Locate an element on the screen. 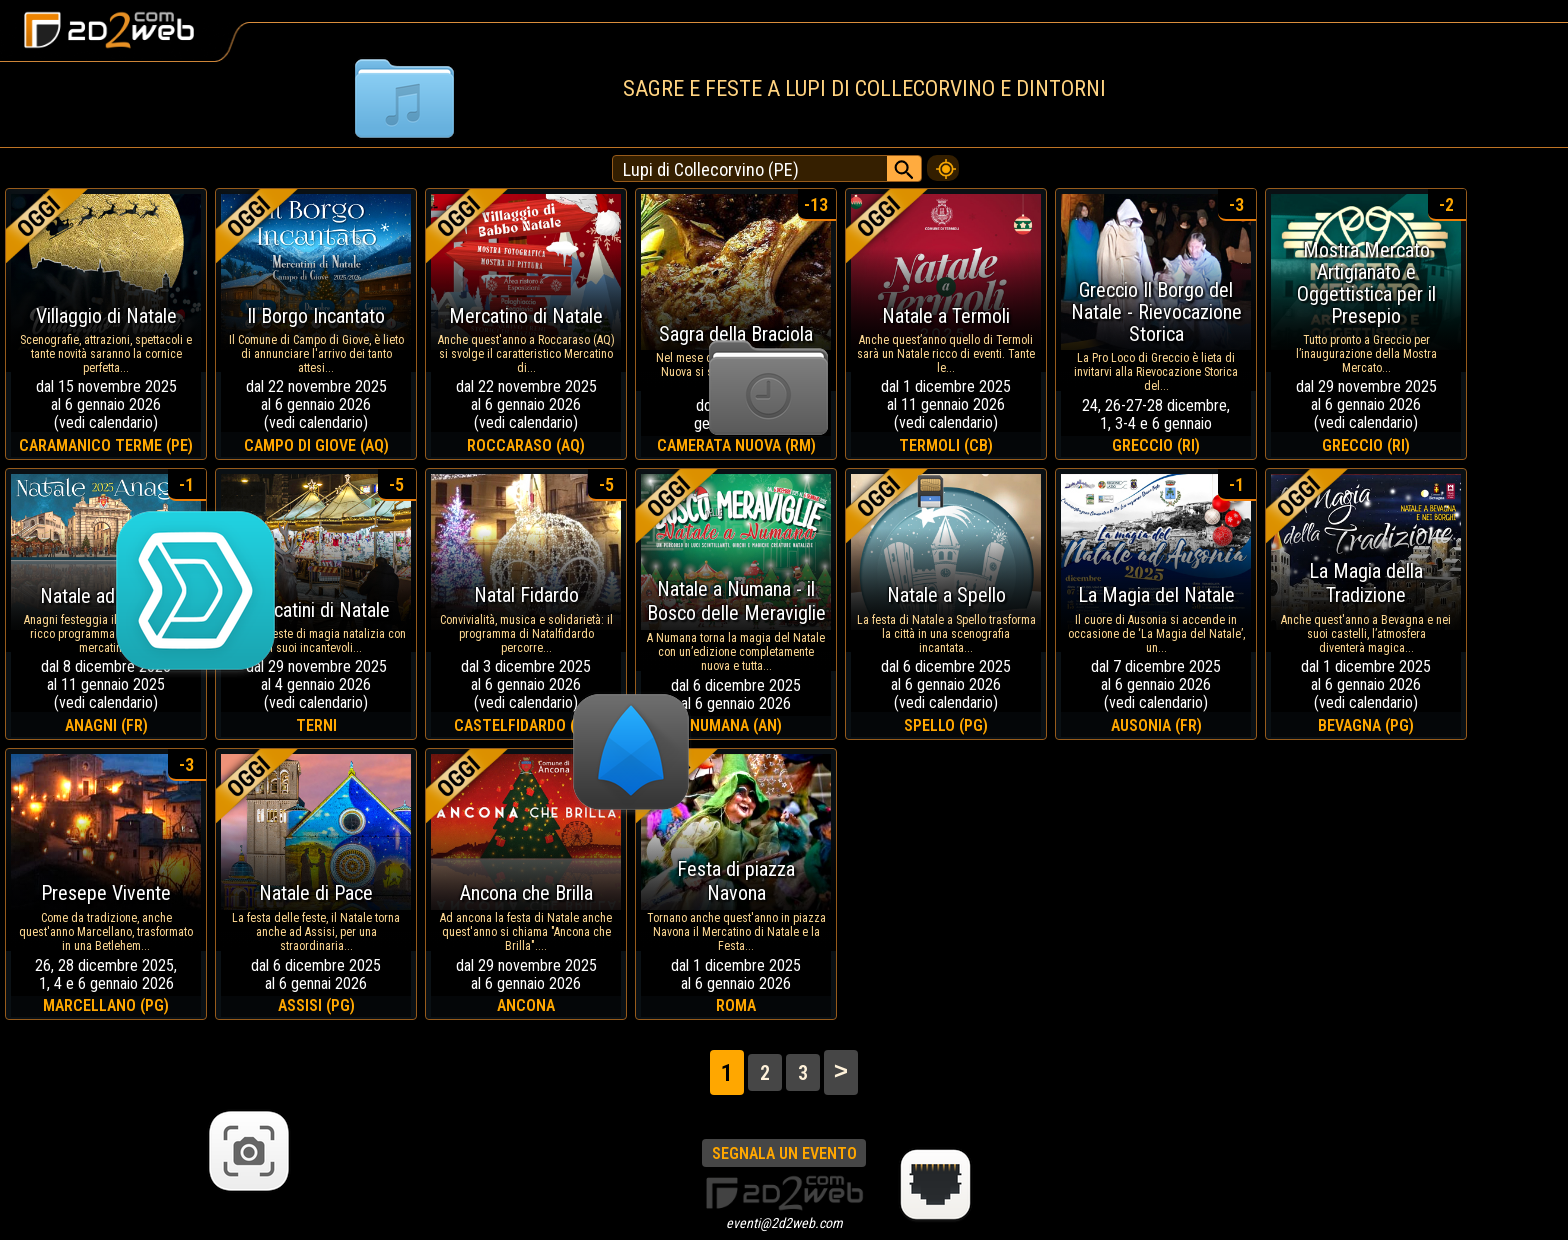  open synfig animation studio is located at coordinates (631, 752).